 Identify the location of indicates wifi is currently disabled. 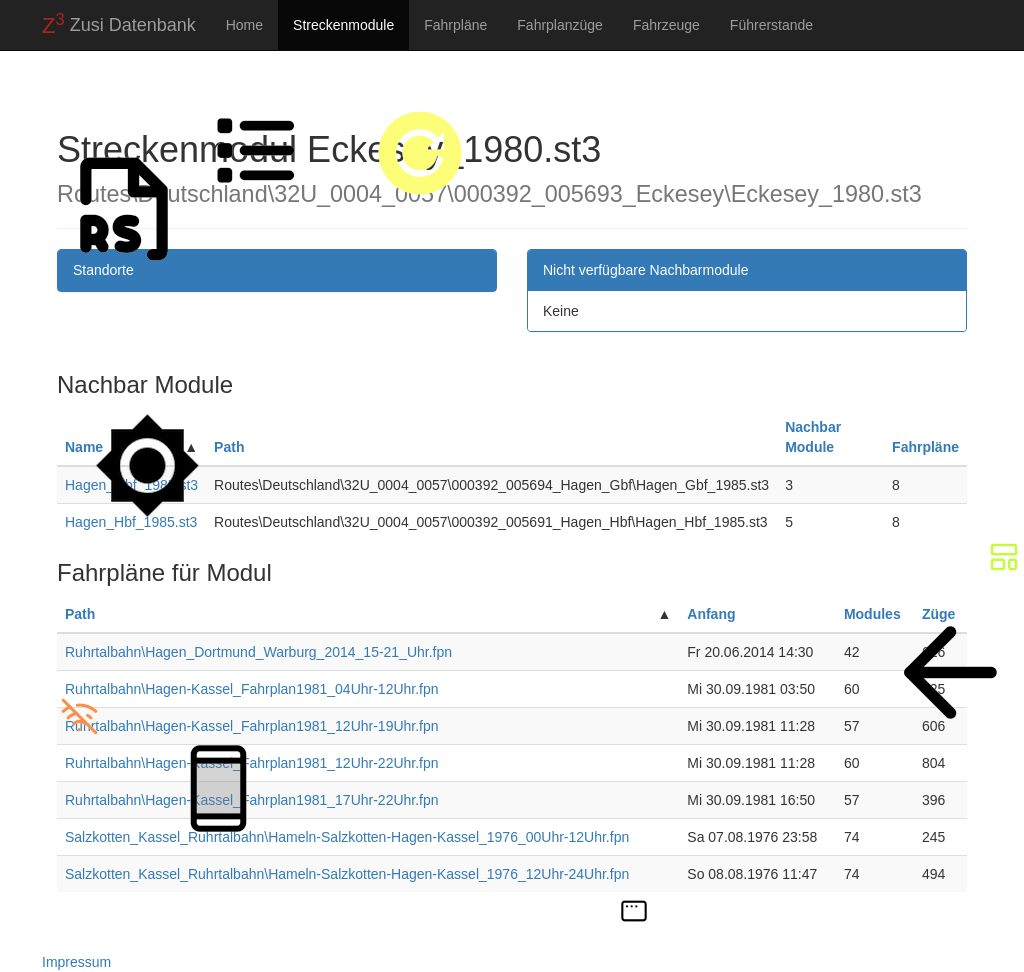
(79, 716).